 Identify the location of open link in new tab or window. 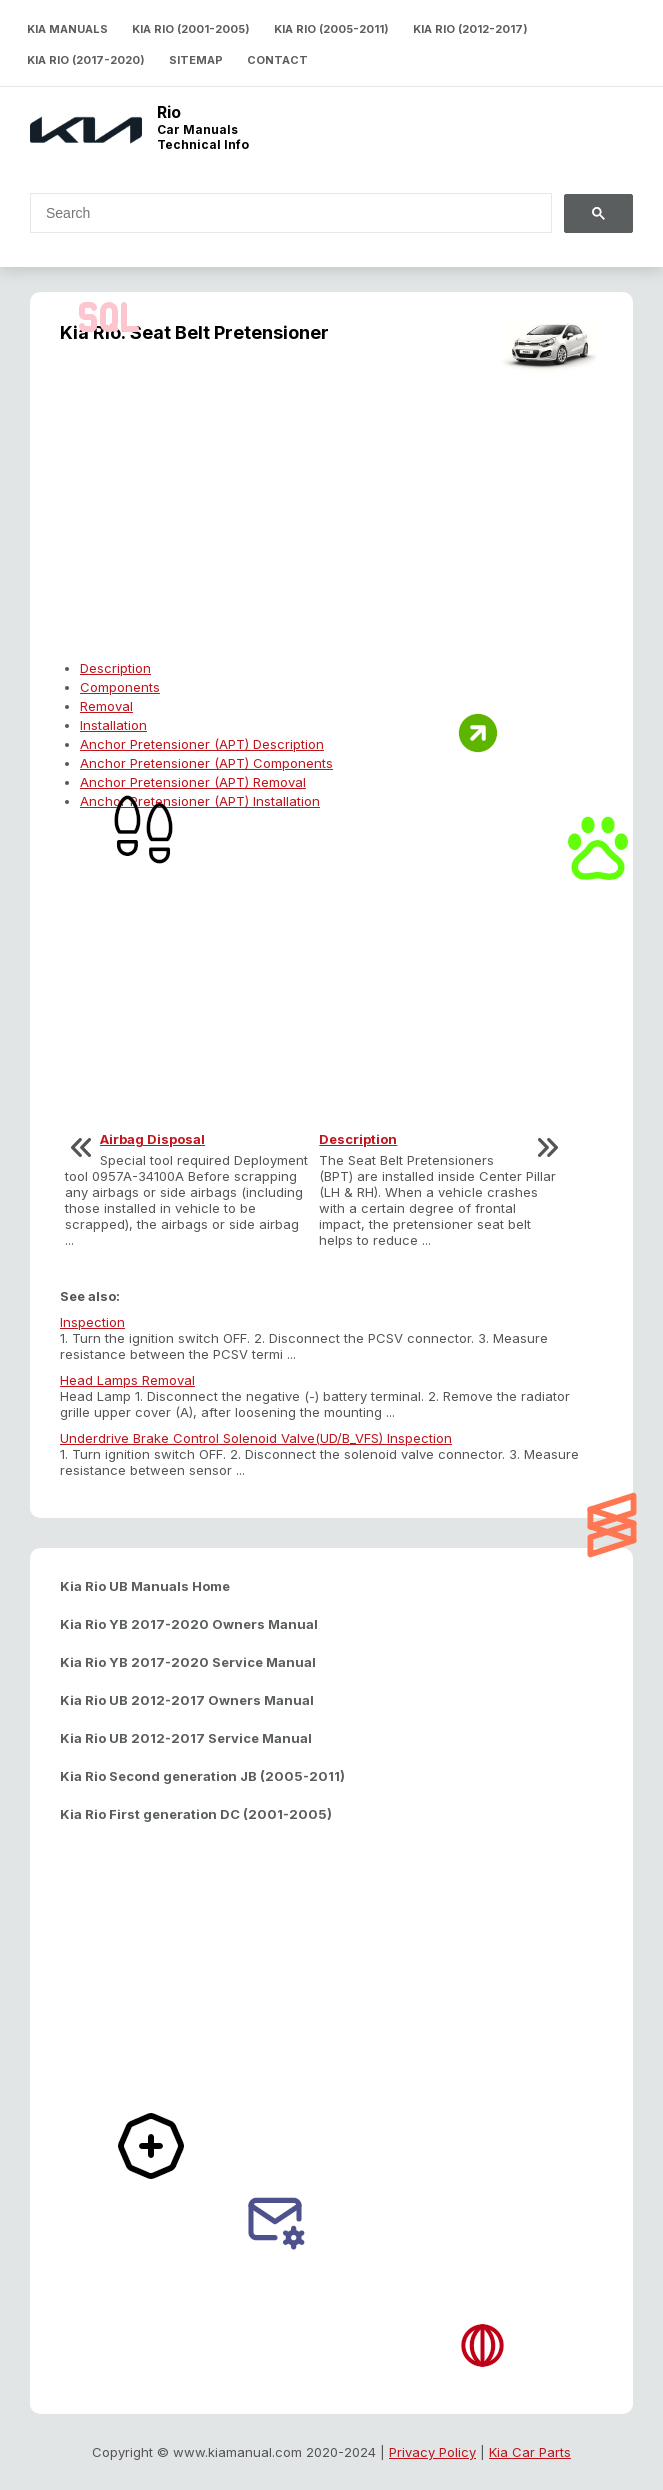
(478, 733).